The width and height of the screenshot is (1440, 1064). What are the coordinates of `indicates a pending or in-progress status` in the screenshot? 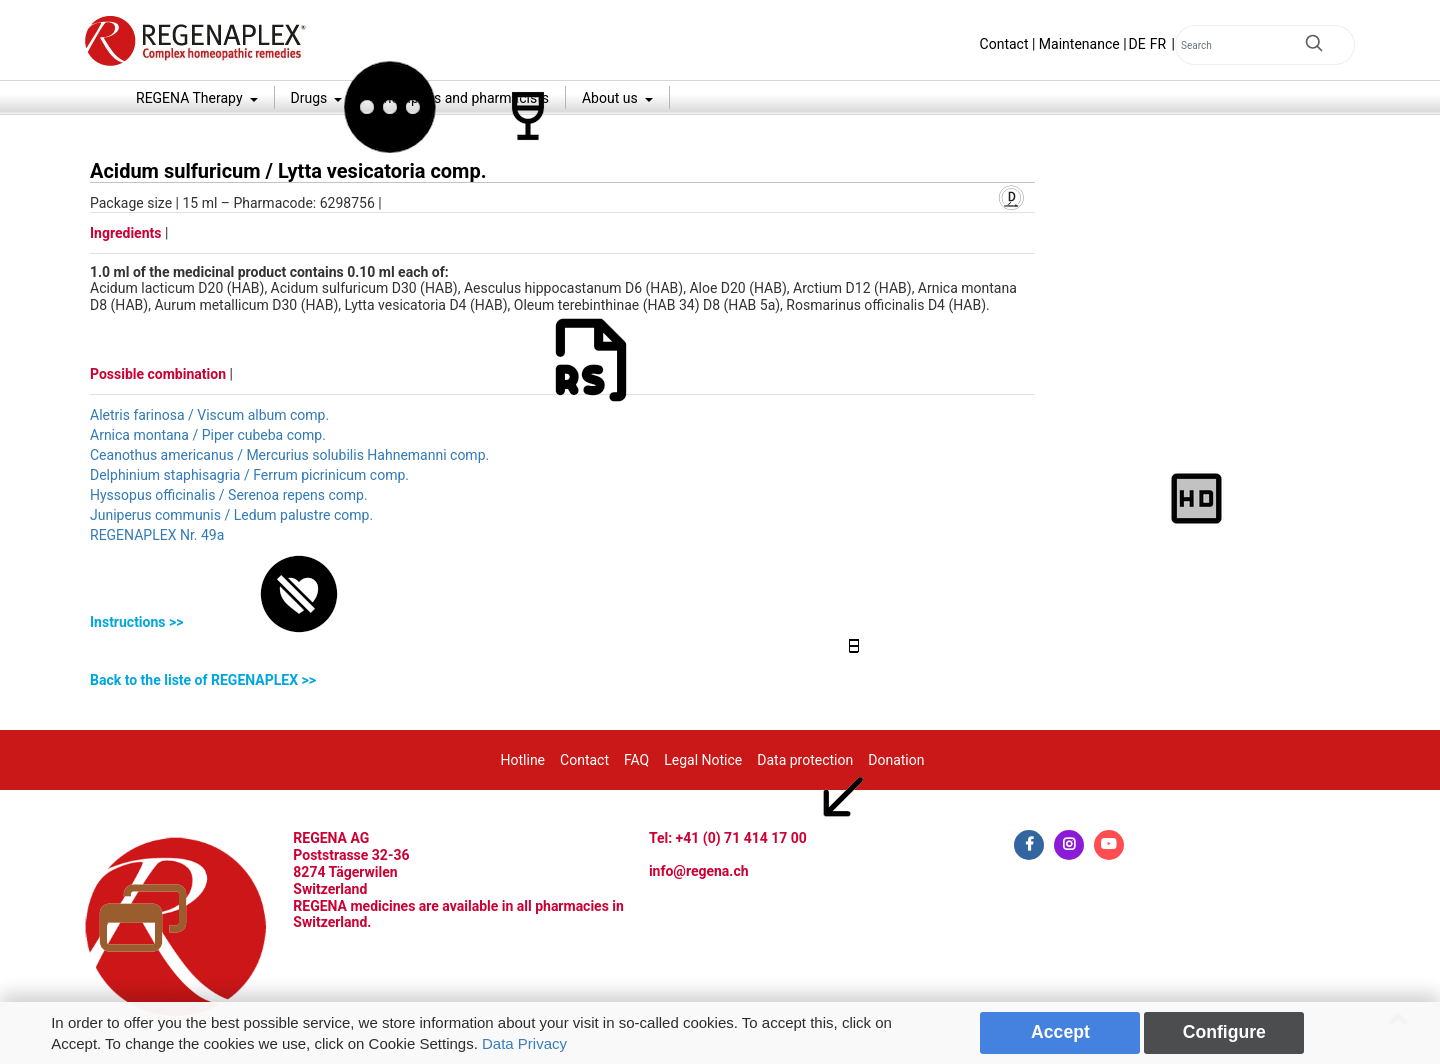 It's located at (390, 107).